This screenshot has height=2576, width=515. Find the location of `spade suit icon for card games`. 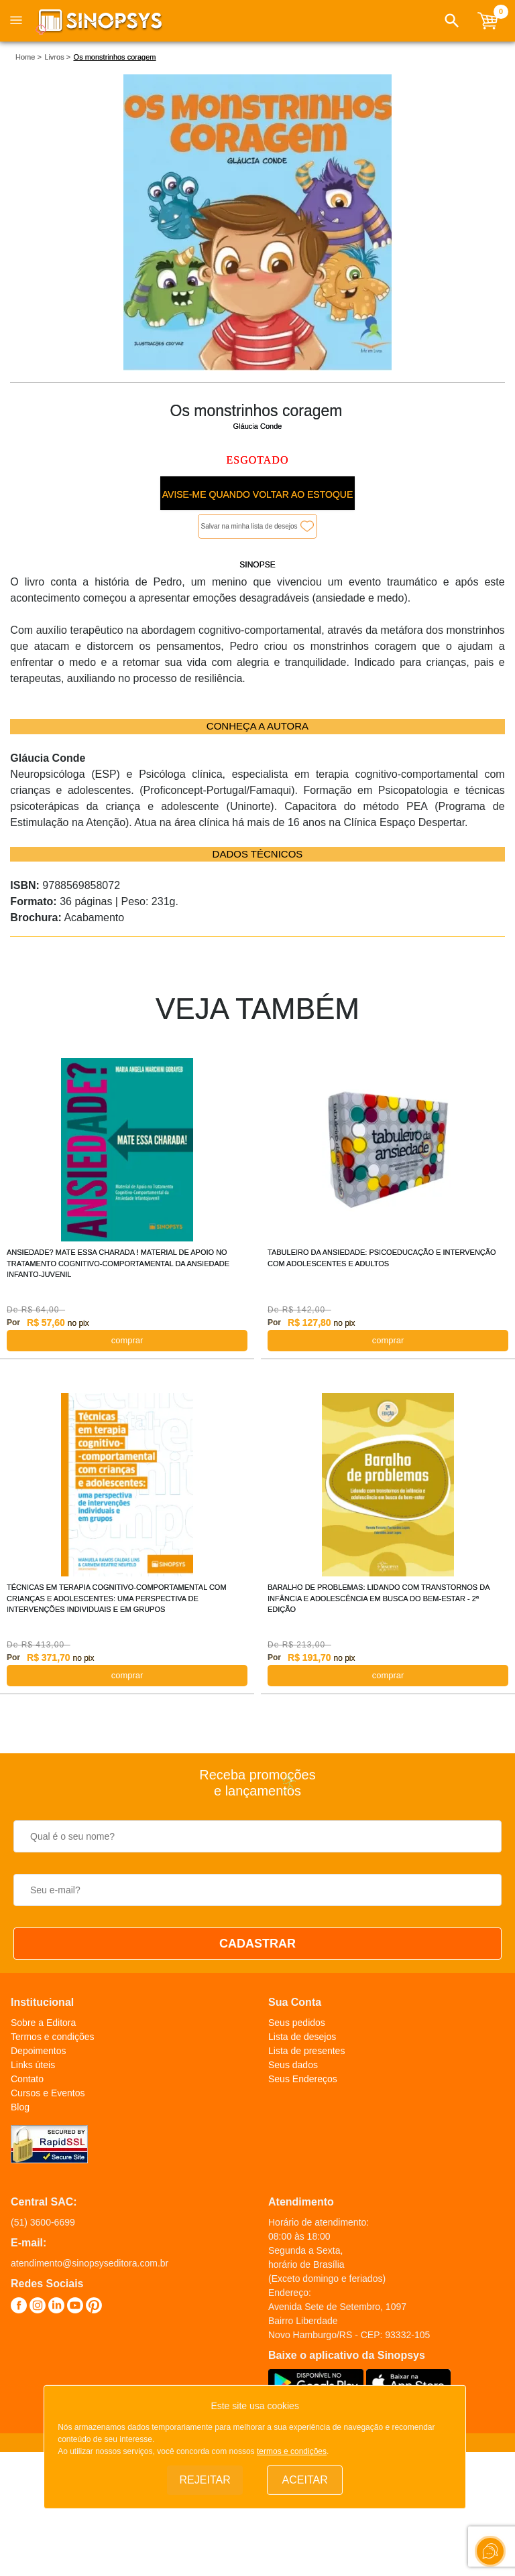

spade suit icon for card games is located at coordinates (41, 29).